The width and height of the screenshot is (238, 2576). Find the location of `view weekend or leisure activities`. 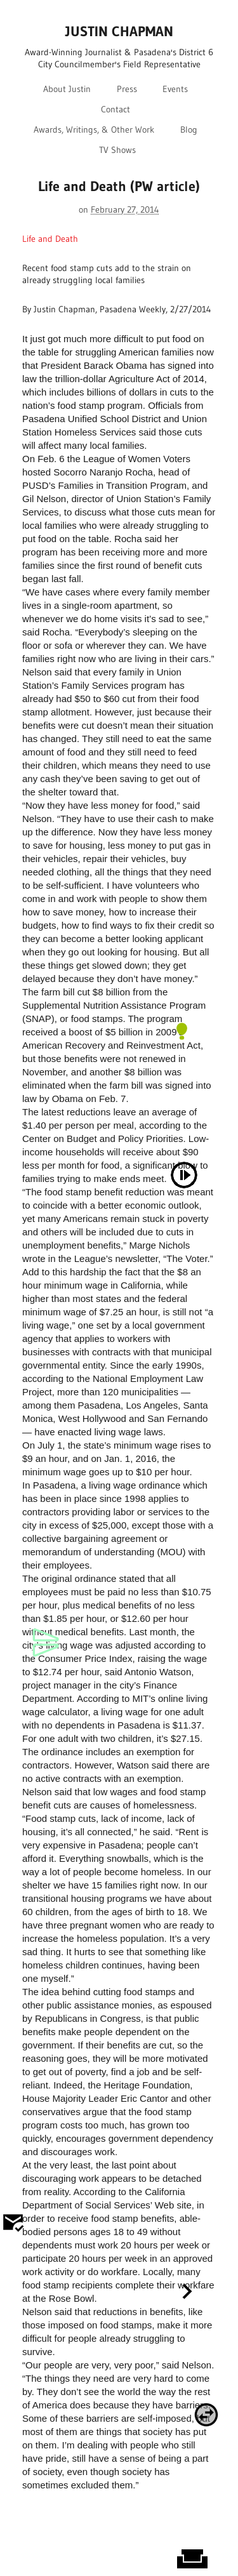

view weekend or leisure activities is located at coordinates (192, 2559).